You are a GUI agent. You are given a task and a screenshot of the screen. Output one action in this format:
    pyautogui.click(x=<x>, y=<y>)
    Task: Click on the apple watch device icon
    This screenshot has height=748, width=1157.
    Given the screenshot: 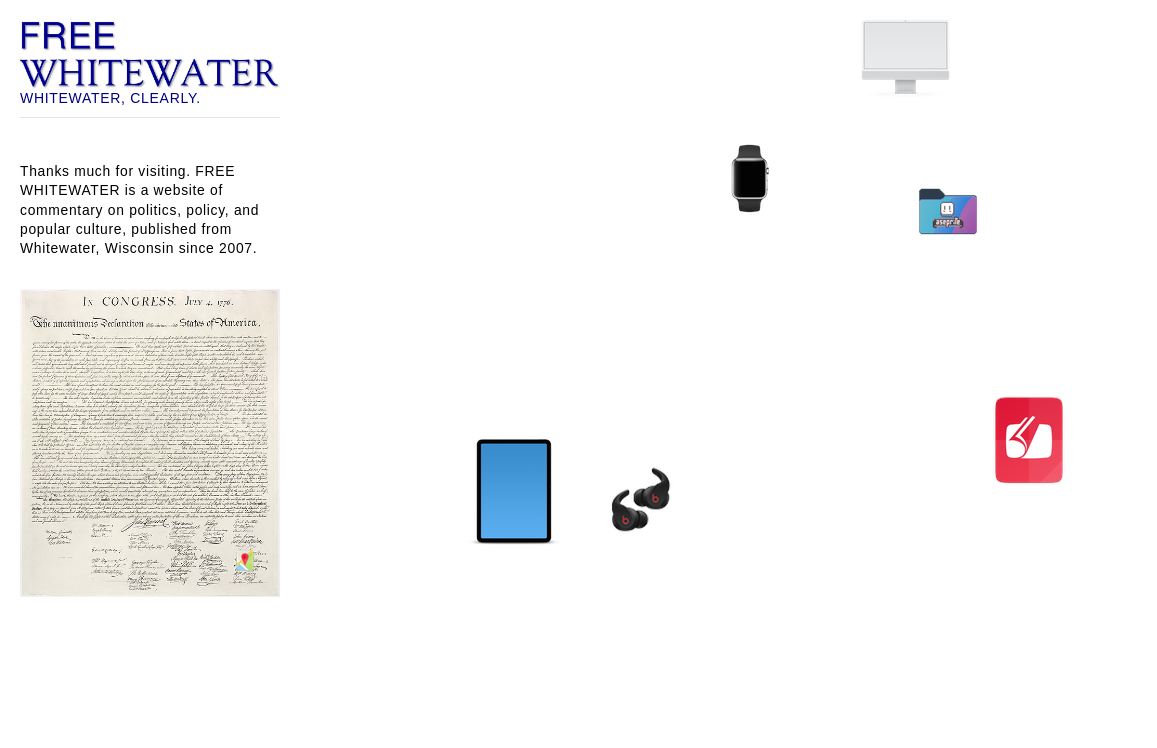 What is the action you would take?
    pyautogui.click(x=749, y=178)
    